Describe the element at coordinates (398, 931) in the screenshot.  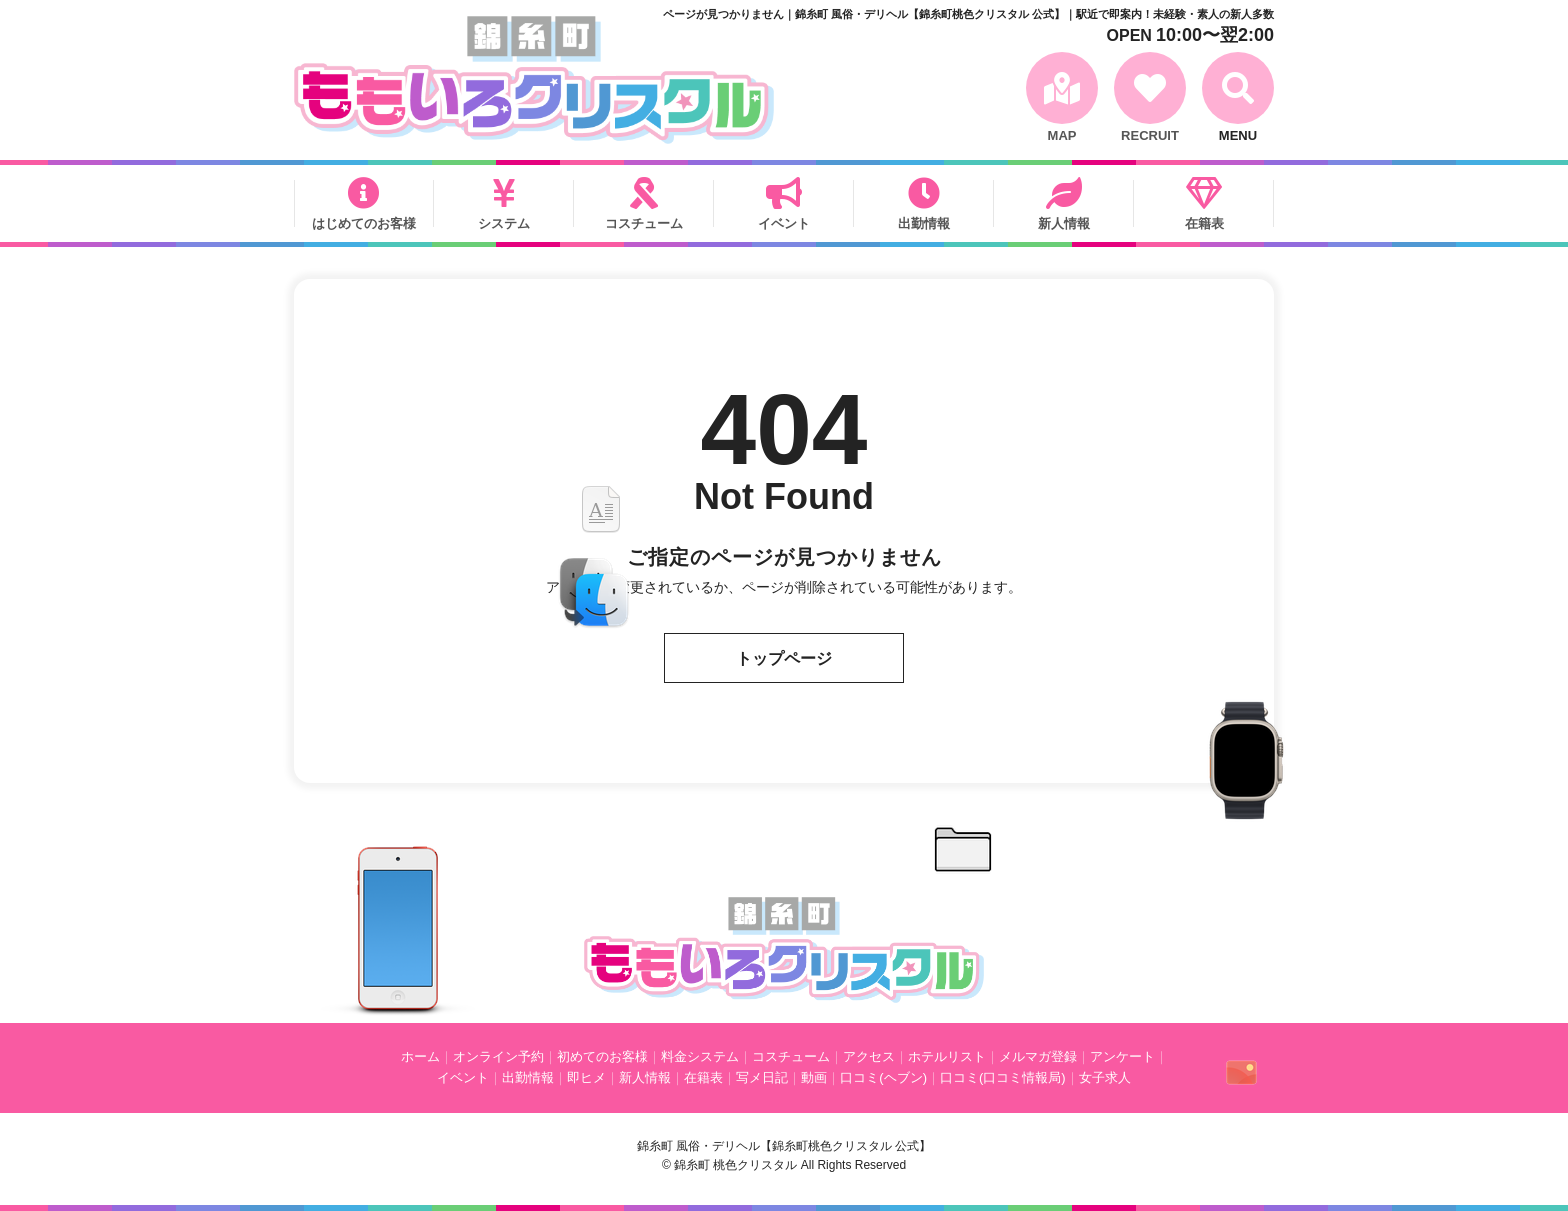
I see `iPod Touch device connected` at that location.